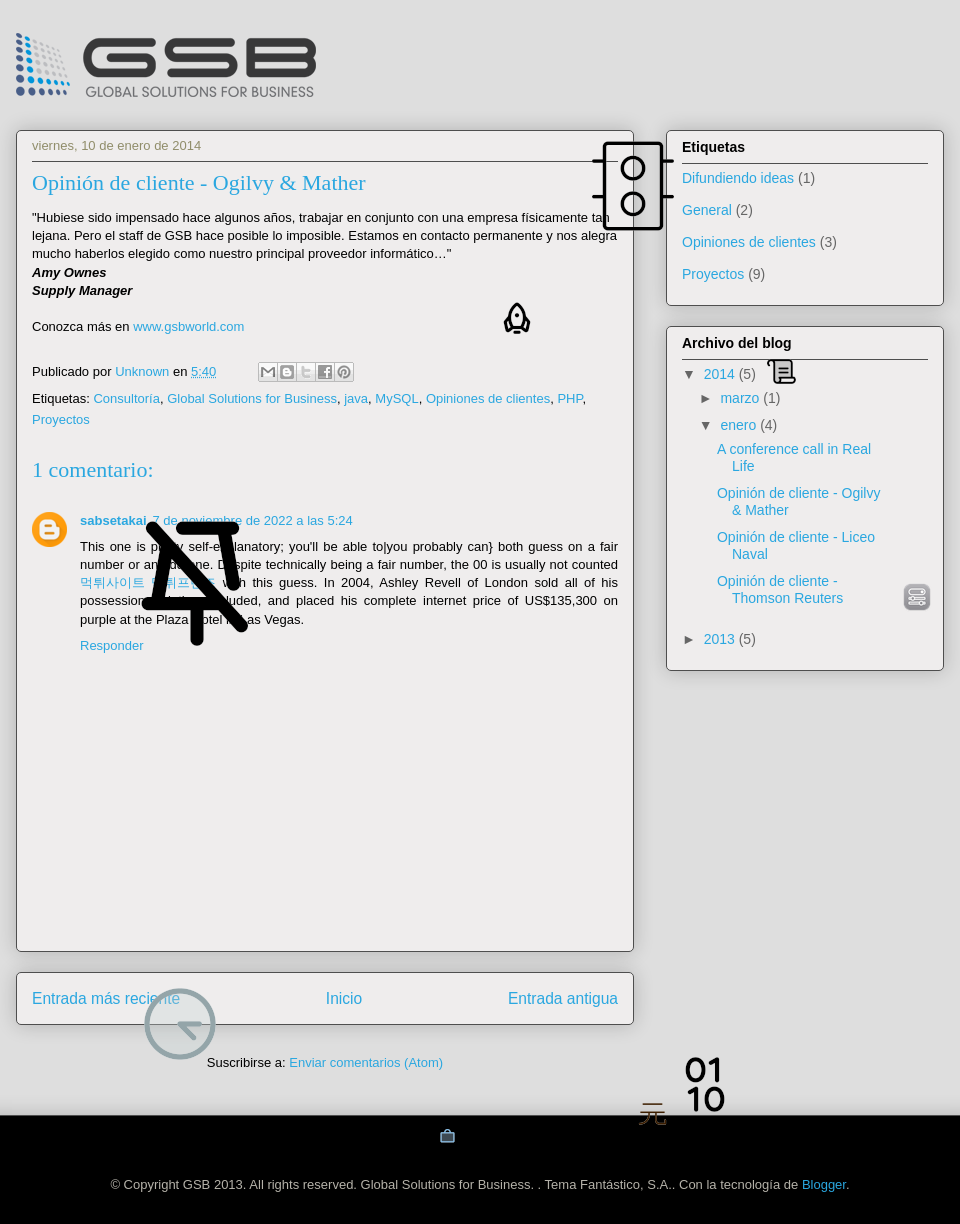 The image size is (960, 1224). Describe the element at coordinates (447, 1136) in the screenshot. I see `view your shopping bag` at that location.